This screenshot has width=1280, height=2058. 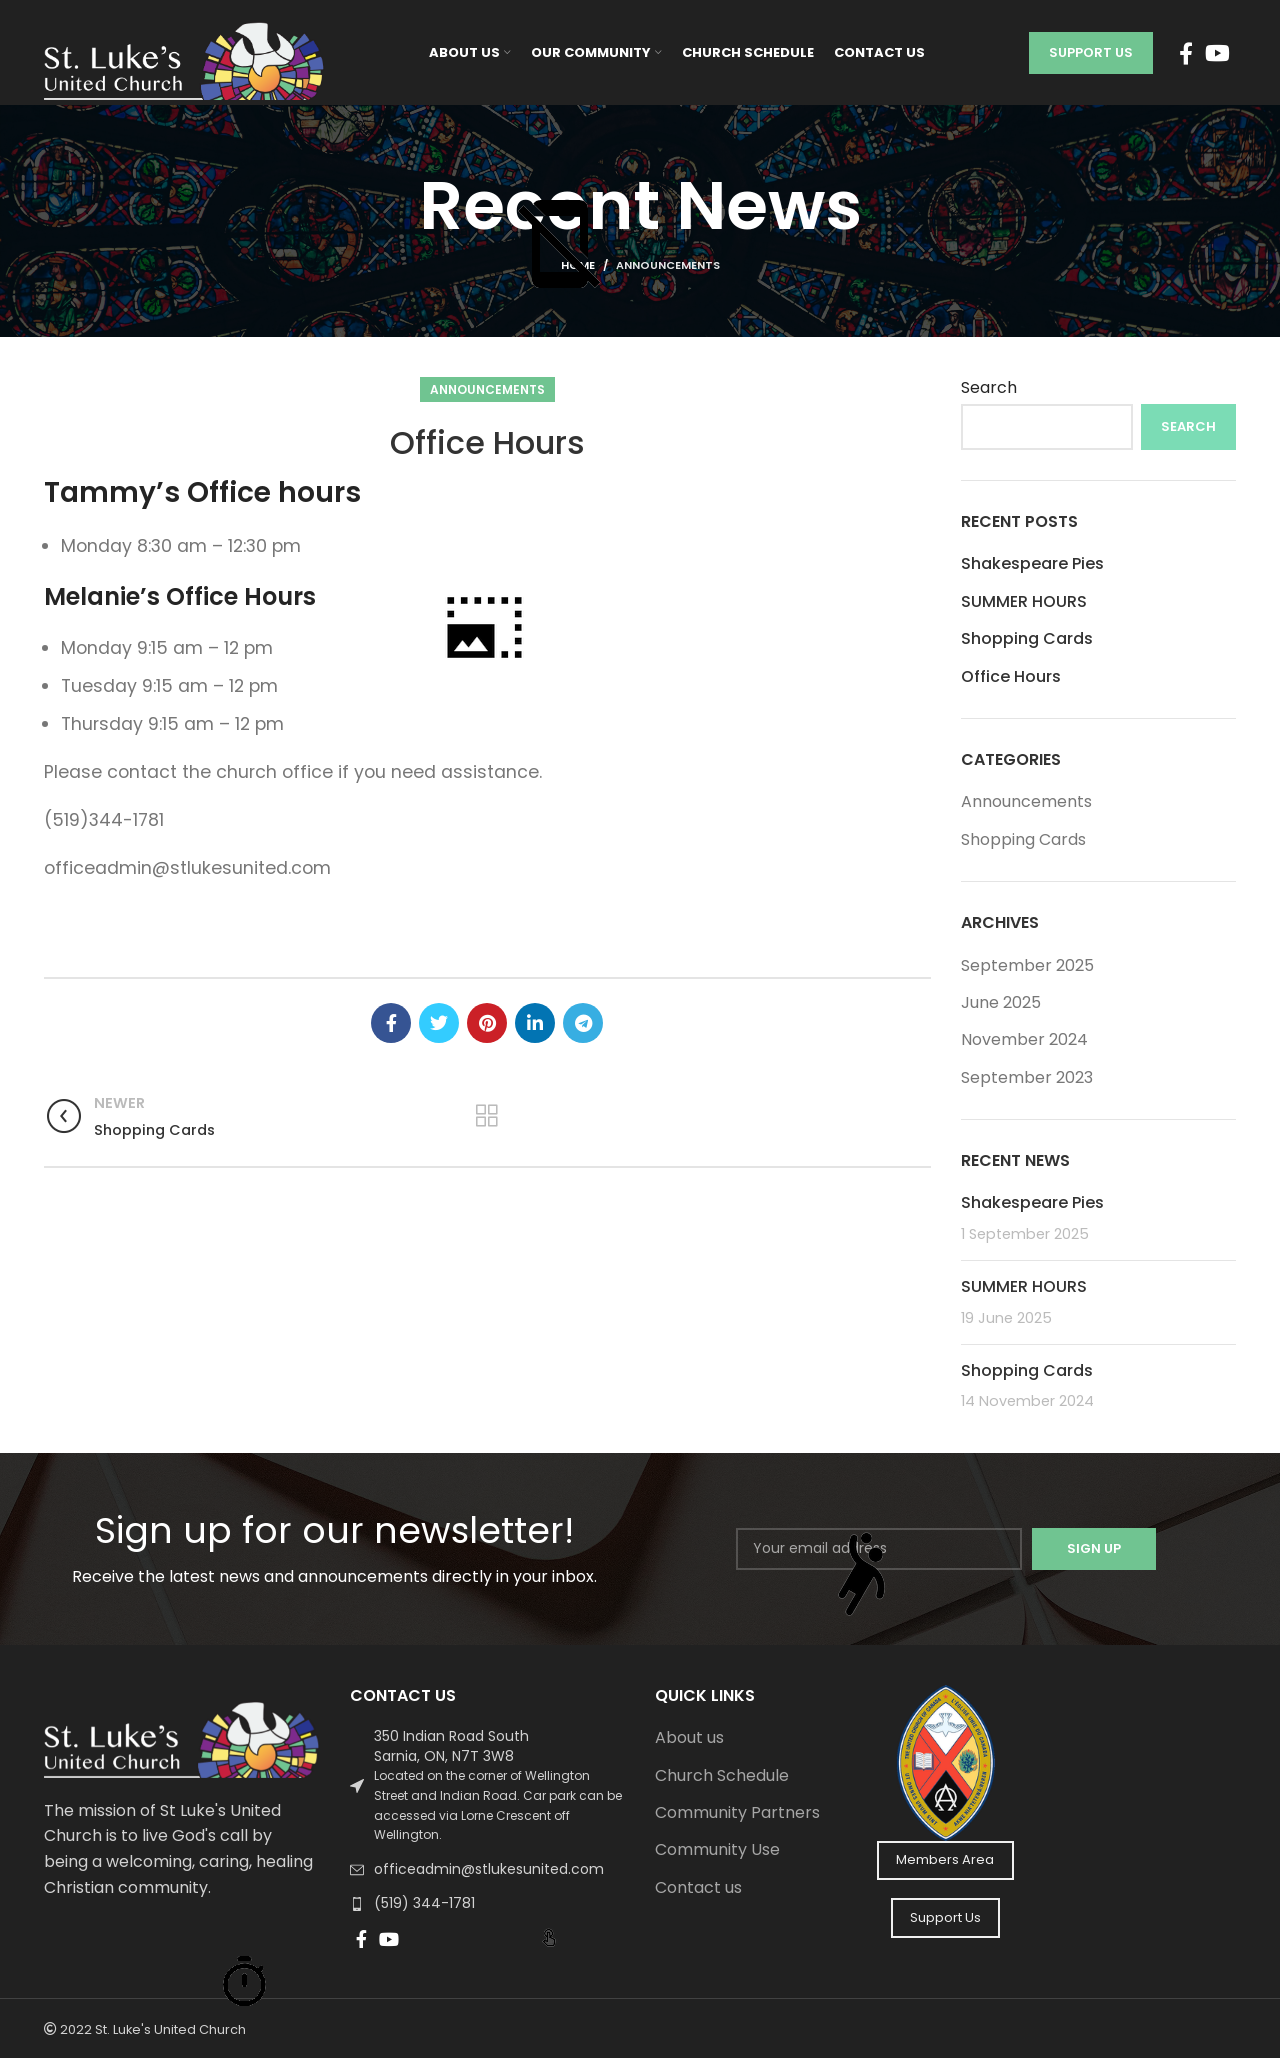 I want to click on access handball sports content, so click(x=861, y=1573).